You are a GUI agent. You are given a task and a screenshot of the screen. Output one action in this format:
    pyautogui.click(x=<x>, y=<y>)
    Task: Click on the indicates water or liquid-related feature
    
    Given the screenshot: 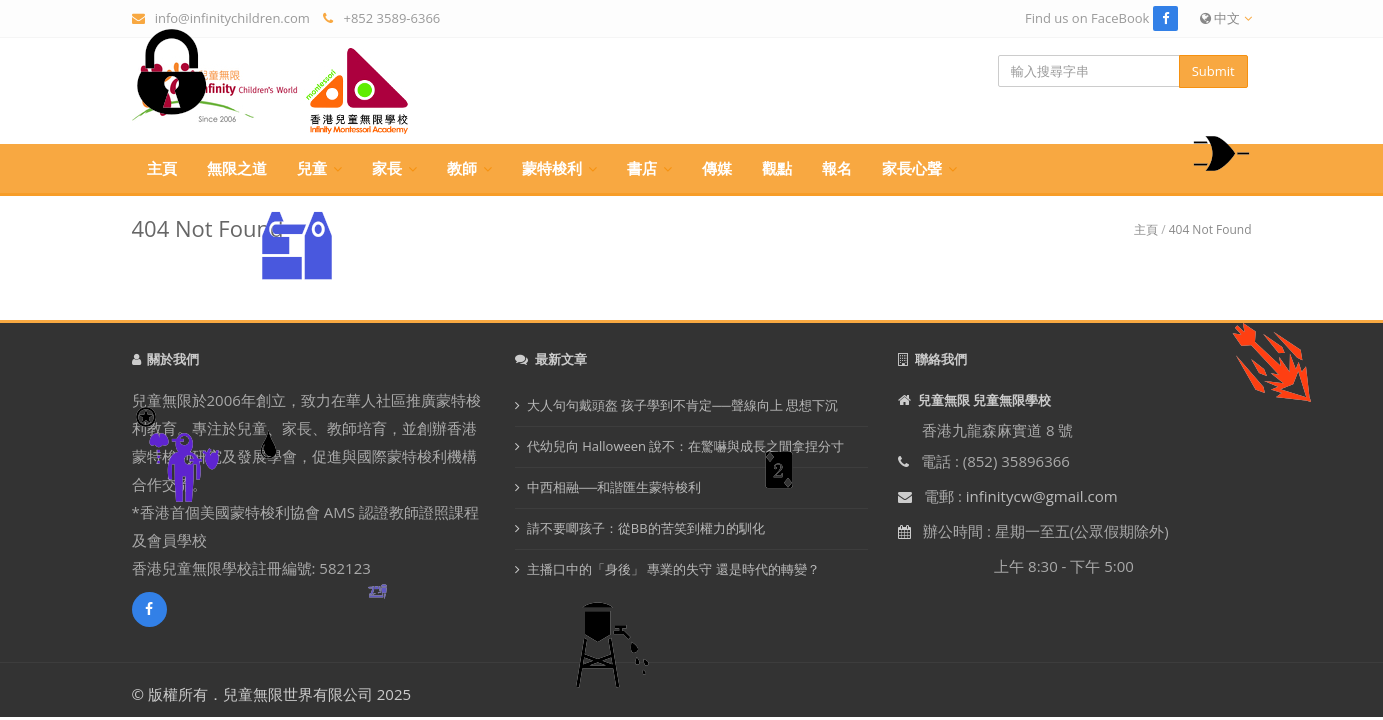 What is the action you would take?
    pyautogui.click(x=268, y=444)
    